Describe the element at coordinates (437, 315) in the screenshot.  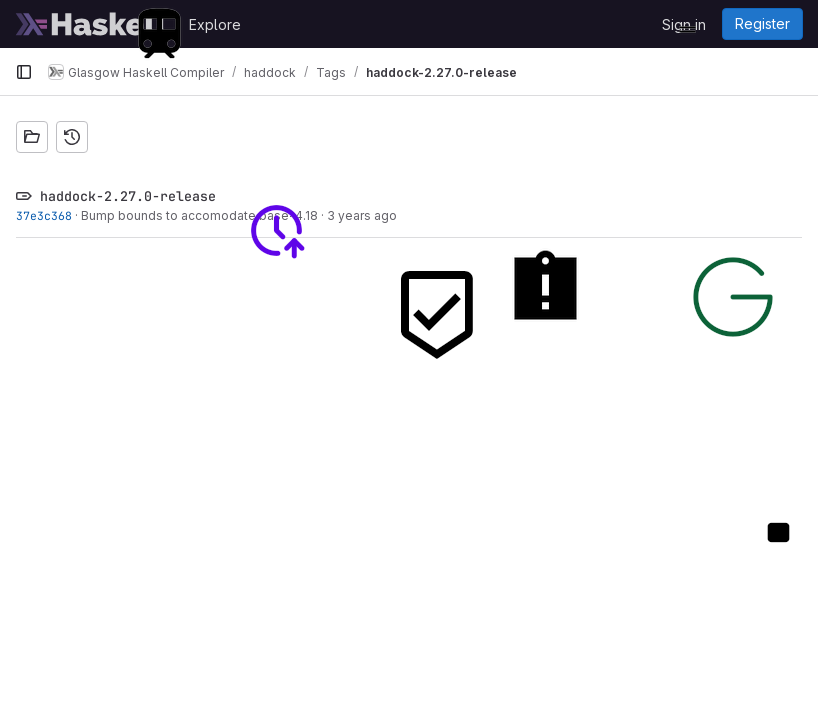
I see `mark a location as visited` at that location.